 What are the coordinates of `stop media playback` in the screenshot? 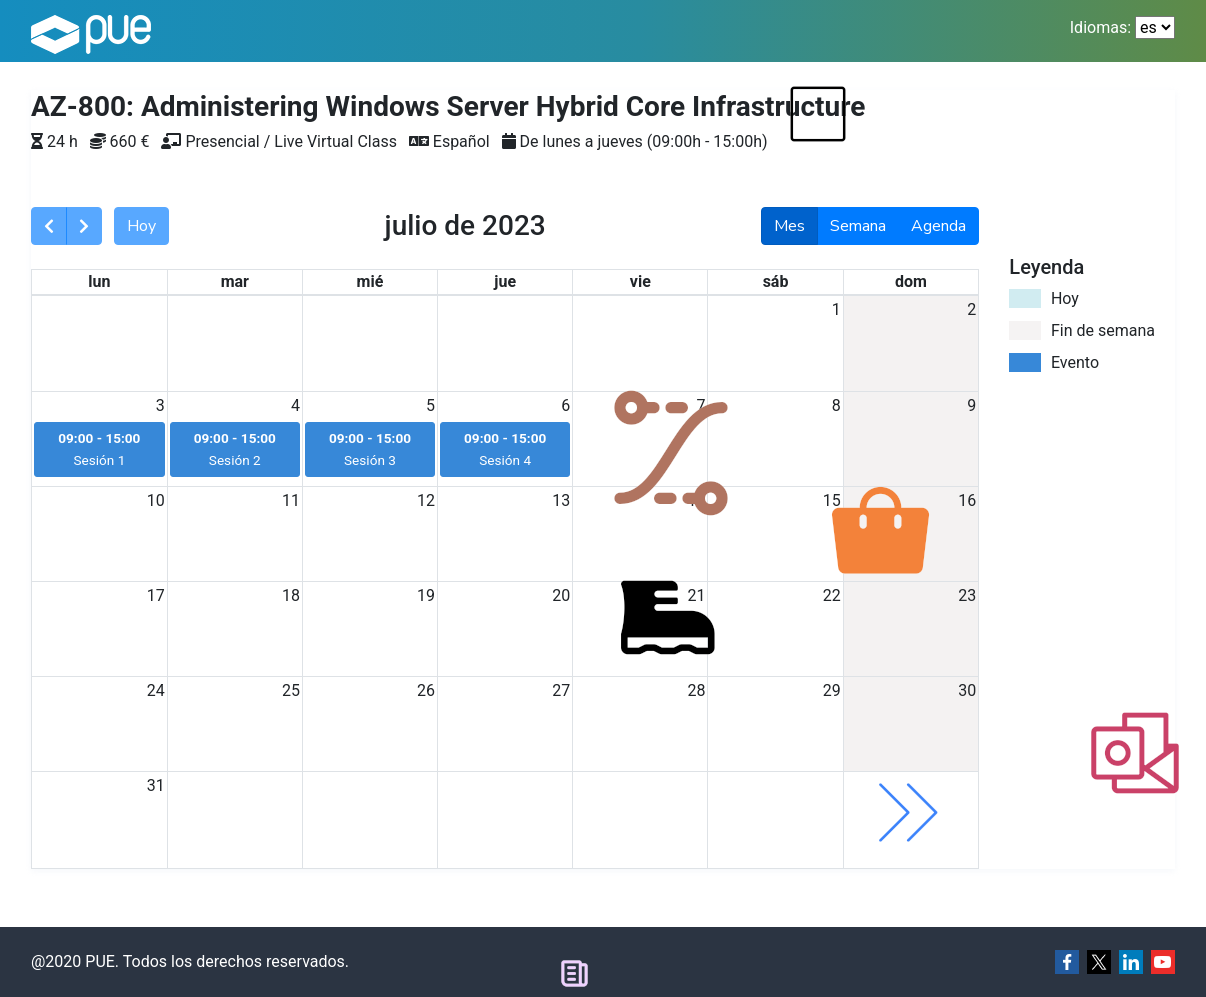 It's located at (818, 114).